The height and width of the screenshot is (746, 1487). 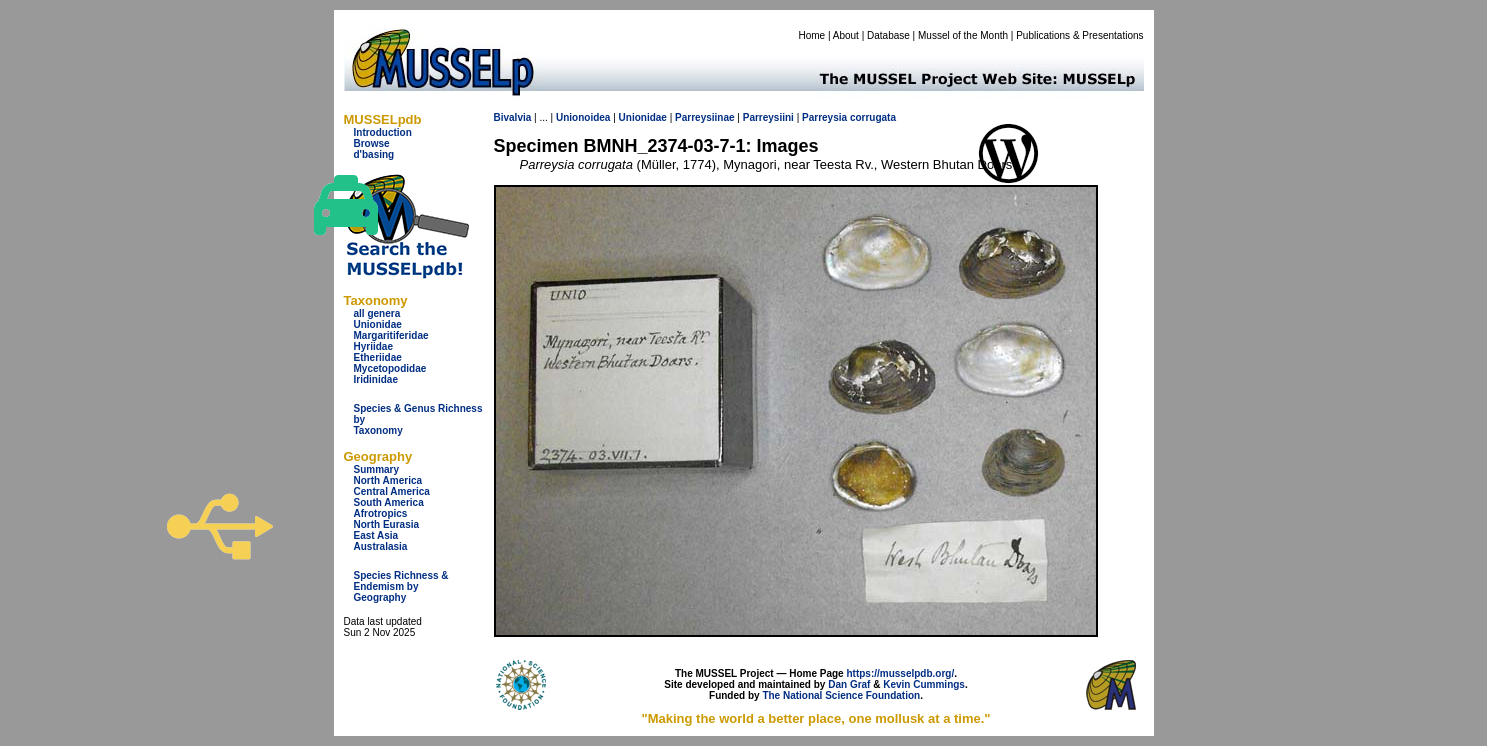 What do you see at coordinates (1008, 153) in the screenshot?
I see `open wordpress dashboard` at bounding box center [1008, 153].